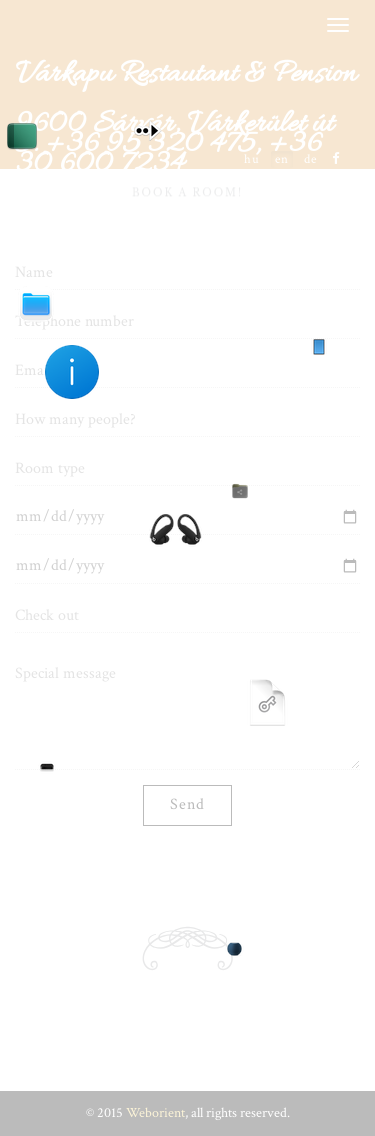 This screenshot has width=375, height=1136. Describe the element at coordinates (36, 304) in the screenshot. I see `open the files app` at that location.